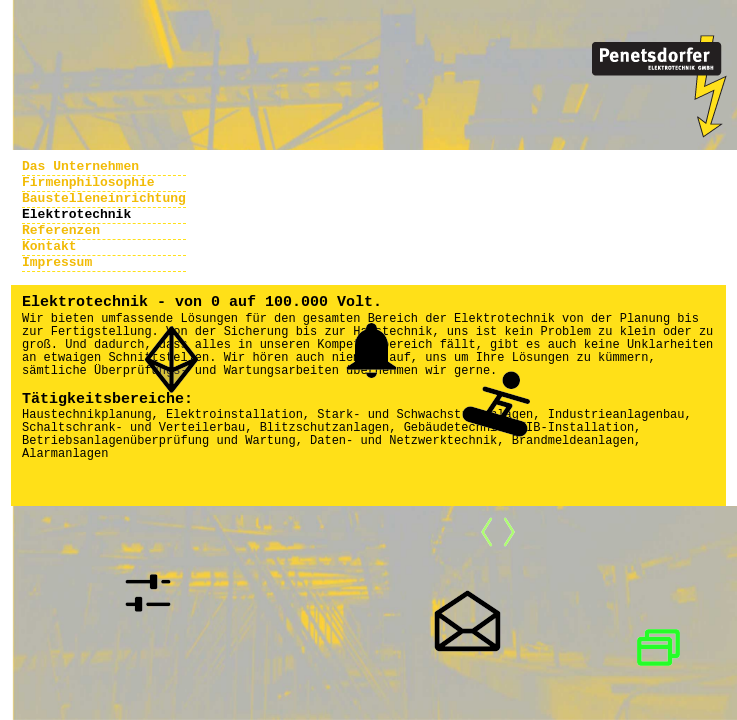 The height and width of the screenshot is (720, 737). Describe the element at coordinates (371, 350) in the screenshot. I see `view notifications` at that location.